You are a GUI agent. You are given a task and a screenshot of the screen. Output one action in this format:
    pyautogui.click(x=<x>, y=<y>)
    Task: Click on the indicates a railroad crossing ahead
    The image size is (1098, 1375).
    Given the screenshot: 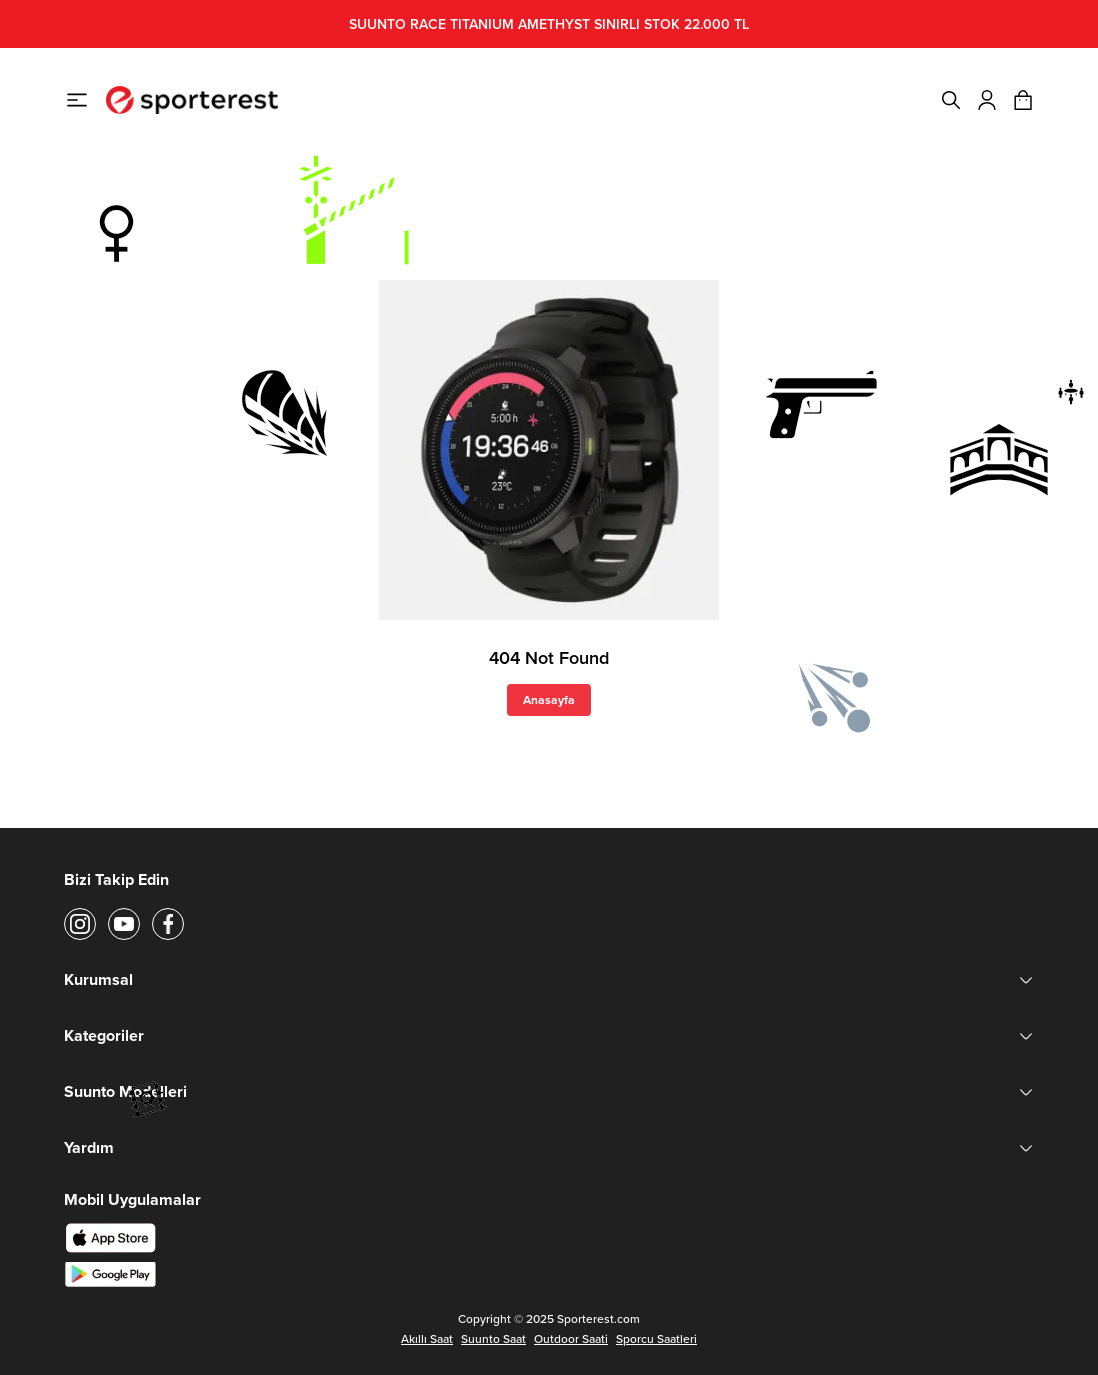 What is the action you would take?
    pyautogui.click(x=354, y=210)
    